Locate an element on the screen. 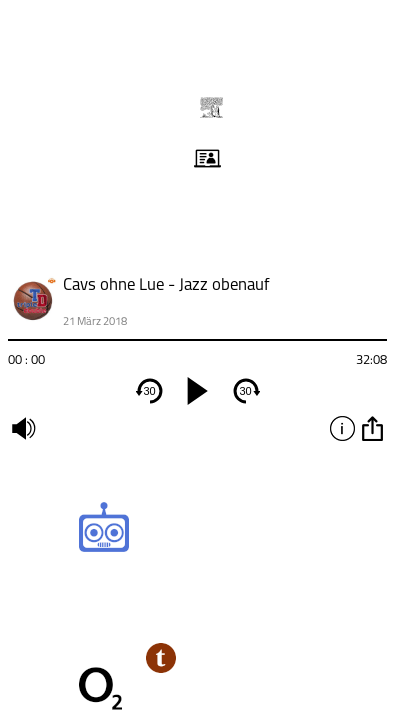 The height and width of the screenshot is (720, 395). talend brand logo is located at coordinates (161, 658).